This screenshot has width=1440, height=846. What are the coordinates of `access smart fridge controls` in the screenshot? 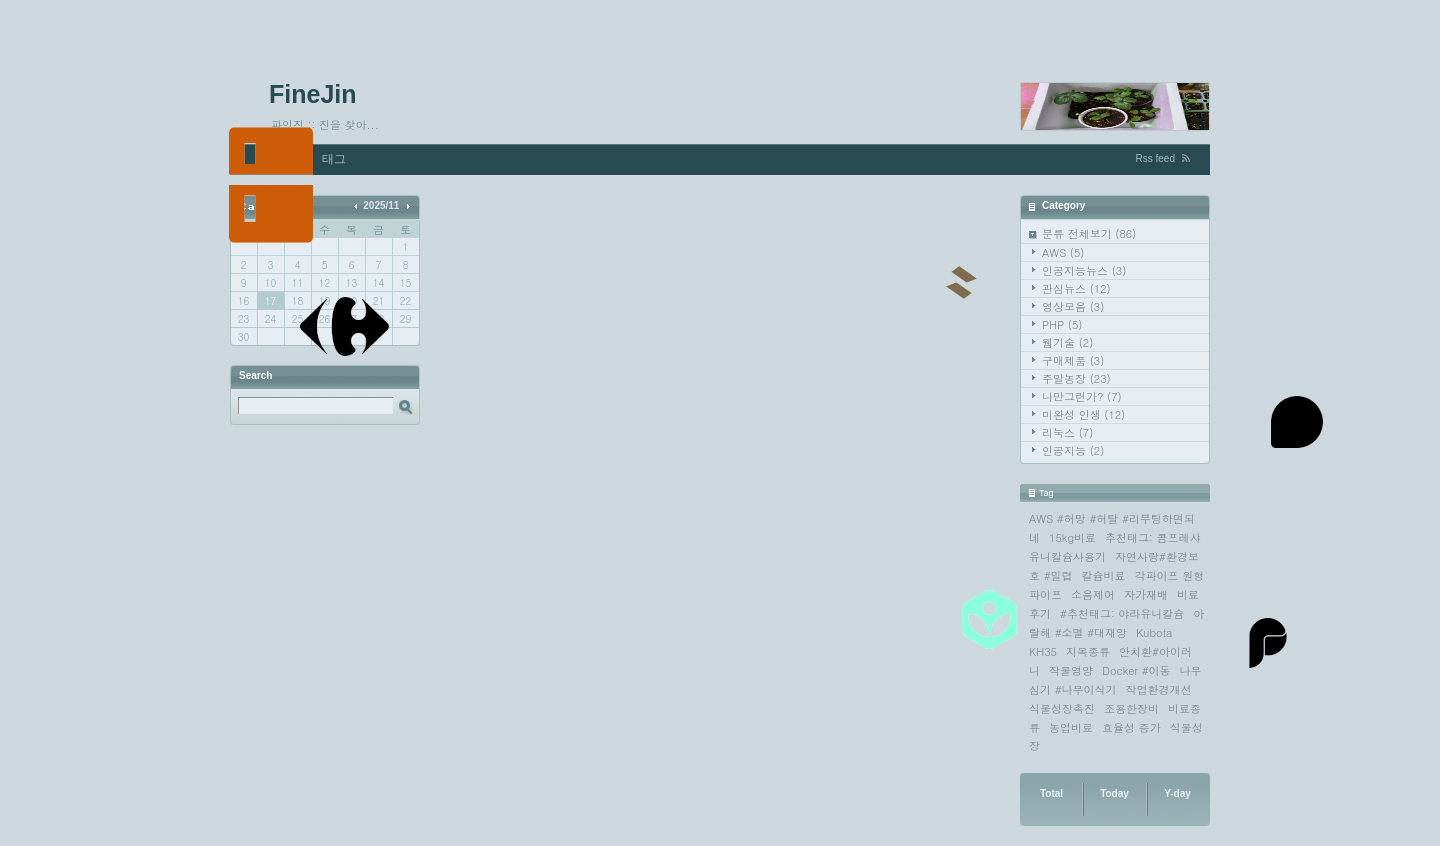 It's located at (271, 185).